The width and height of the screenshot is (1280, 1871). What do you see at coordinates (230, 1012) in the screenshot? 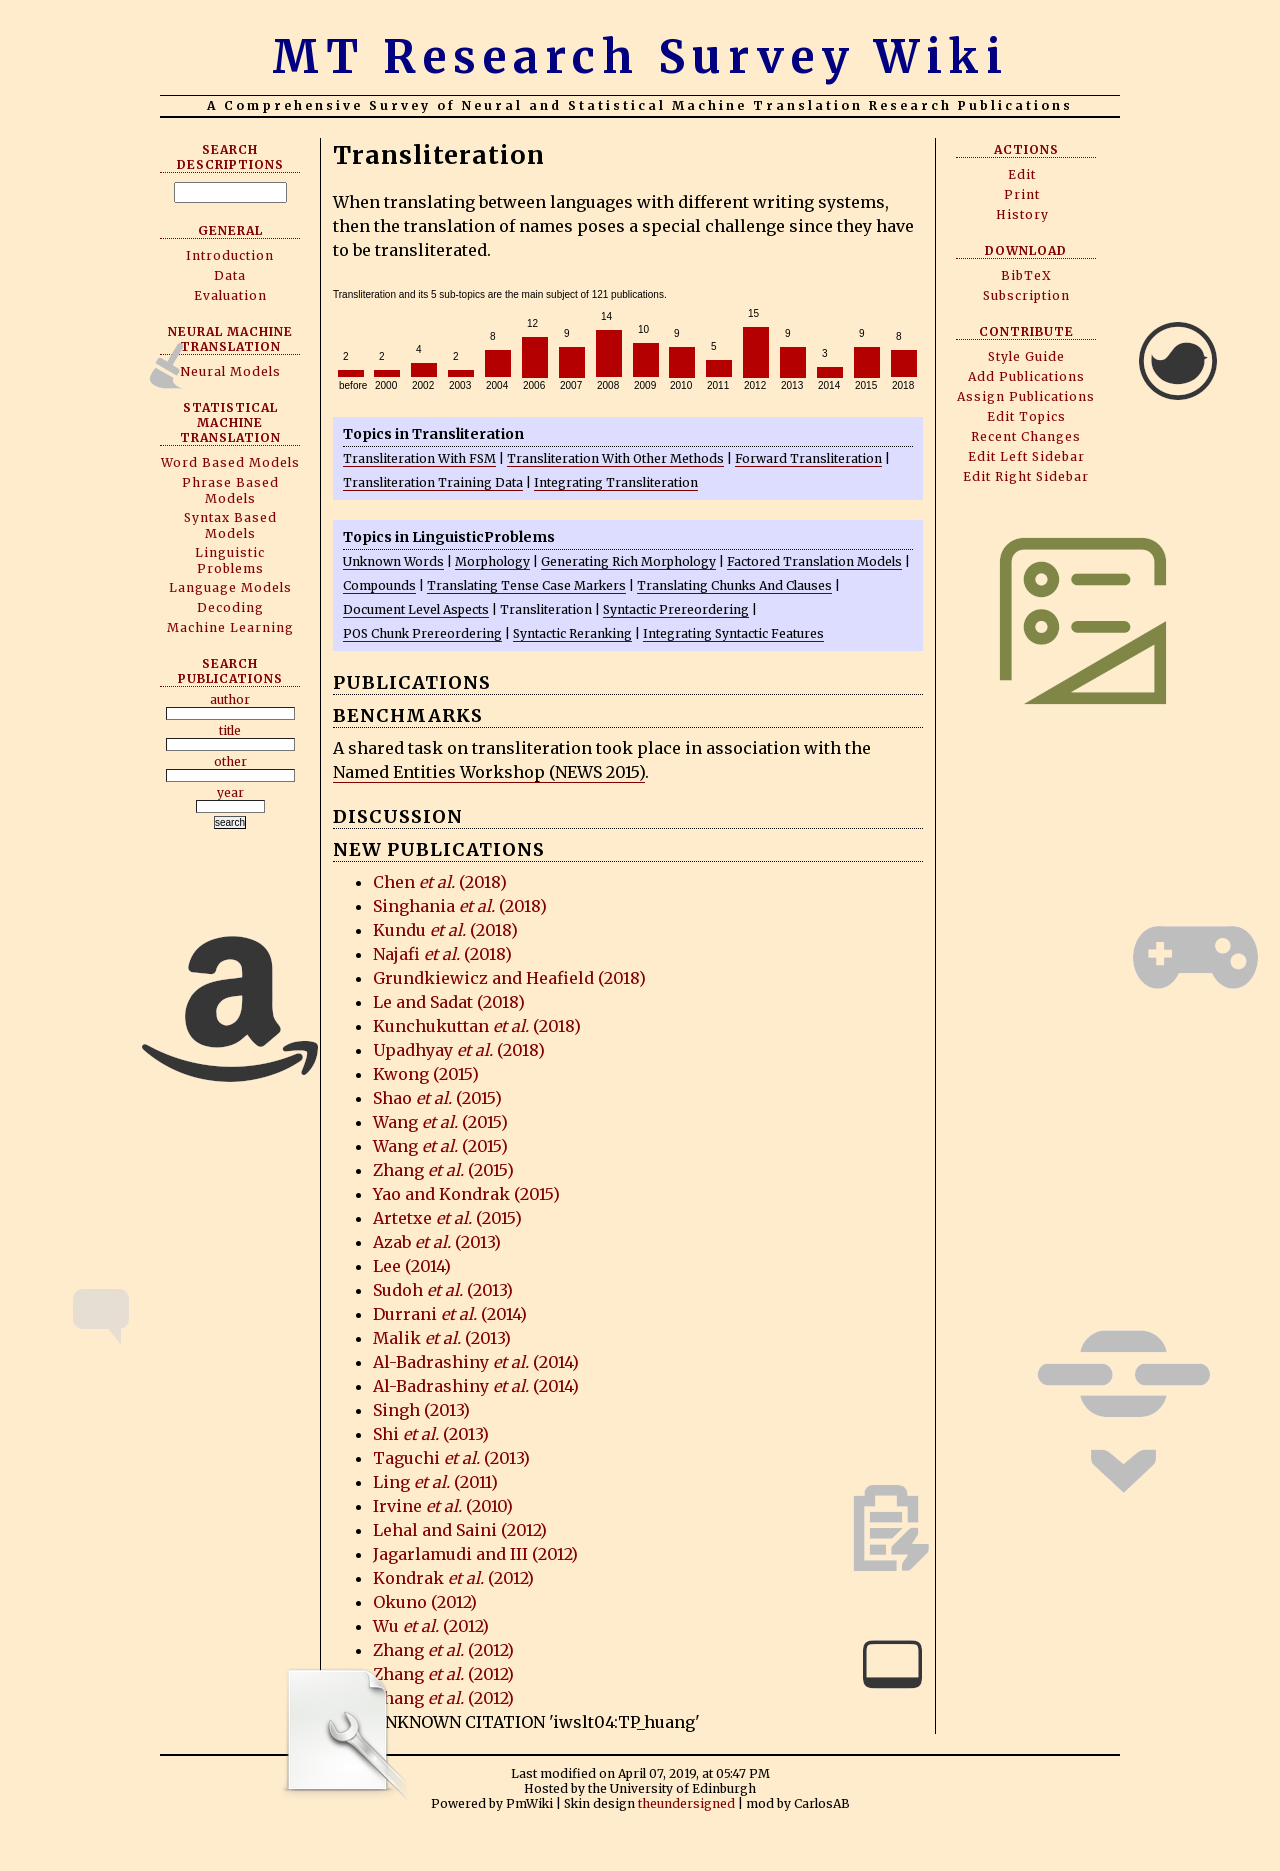
I see `open the amazon store app` at bounding box center [230, 1012].